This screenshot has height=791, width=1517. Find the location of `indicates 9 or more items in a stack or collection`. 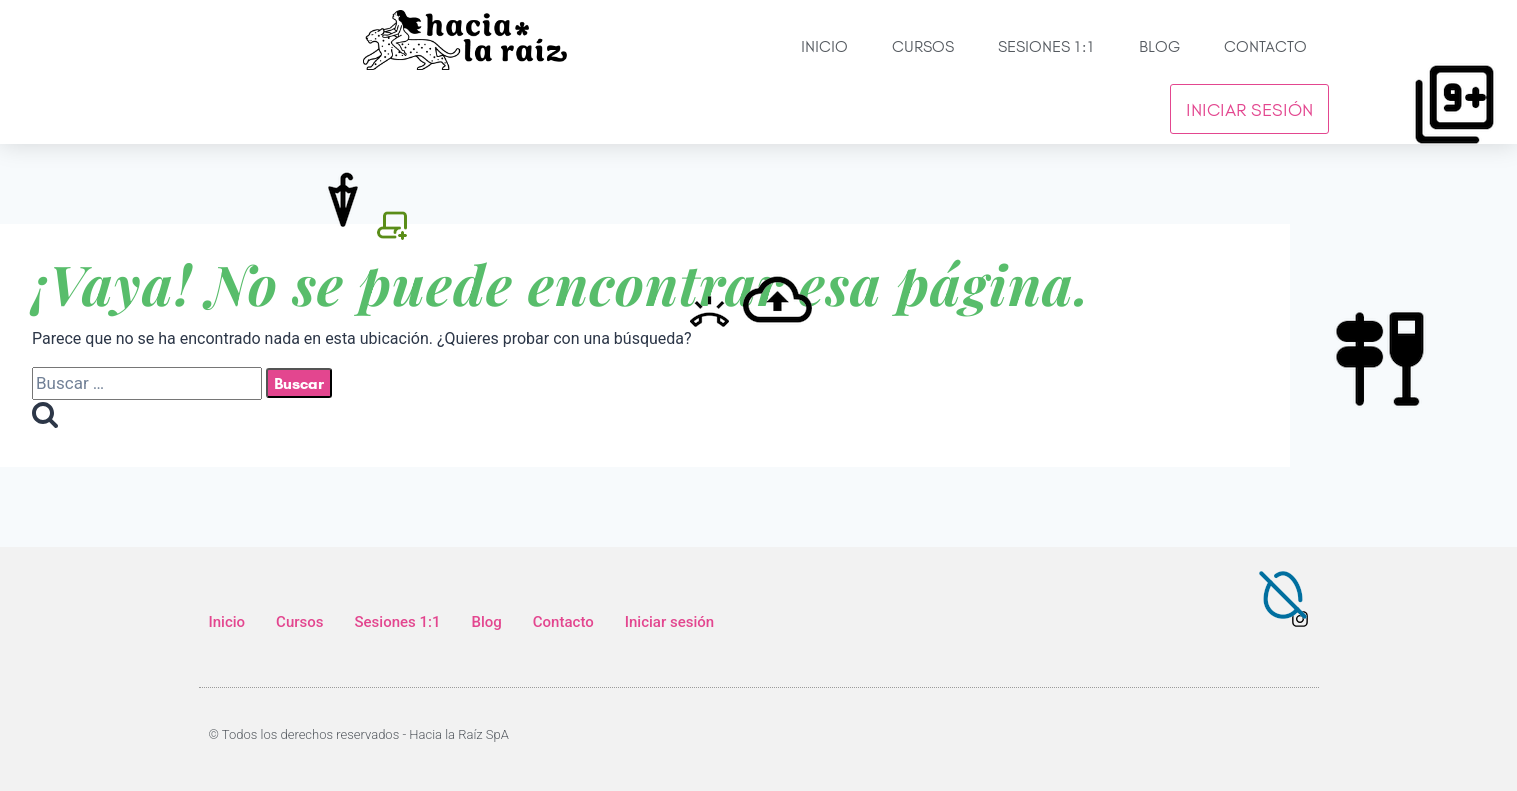

indicates 9 or more items in a stack or collection is located at coordinates (1454, 104).